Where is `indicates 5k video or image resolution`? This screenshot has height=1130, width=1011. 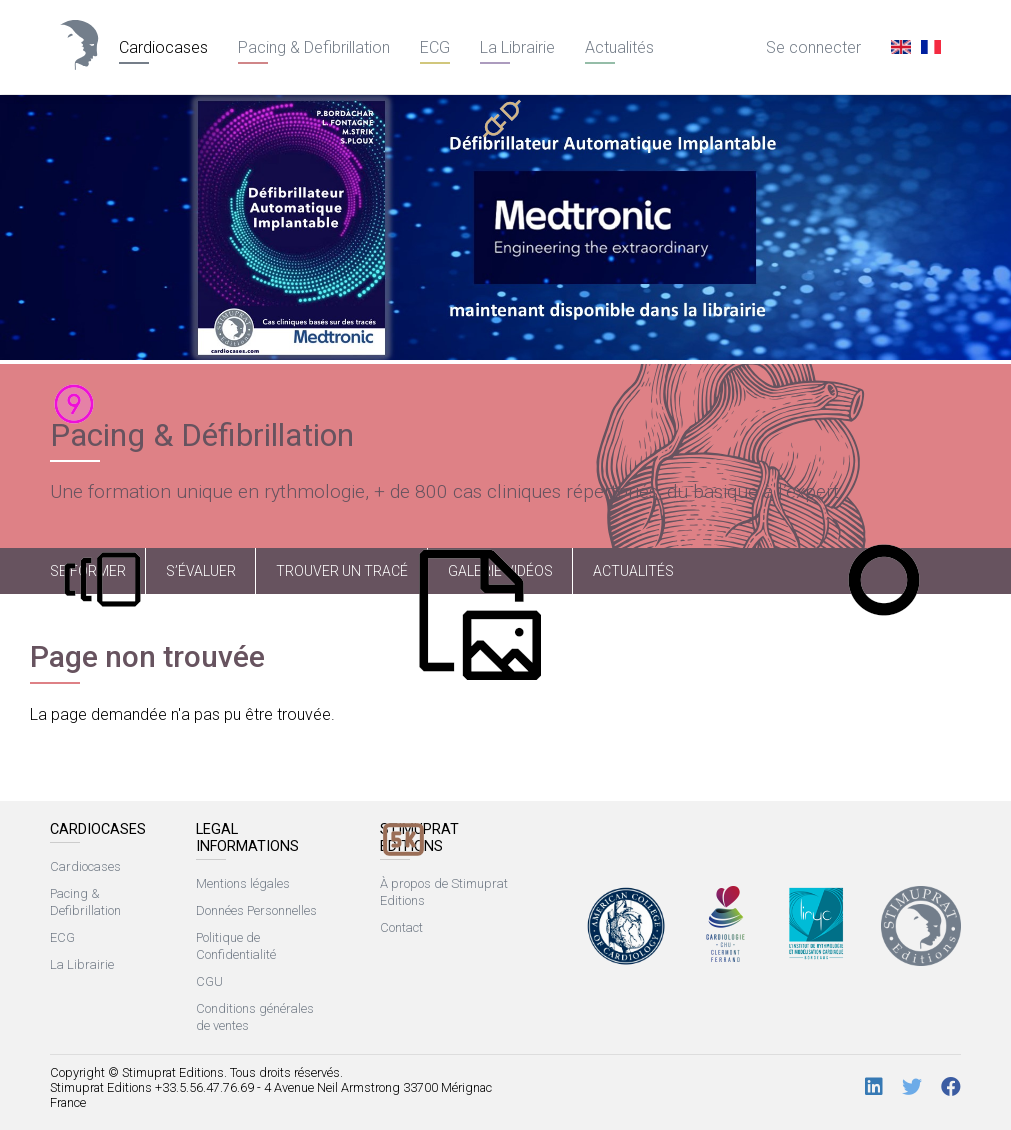
indicates 5k video or image resolution is located at coordinates (403, 839).